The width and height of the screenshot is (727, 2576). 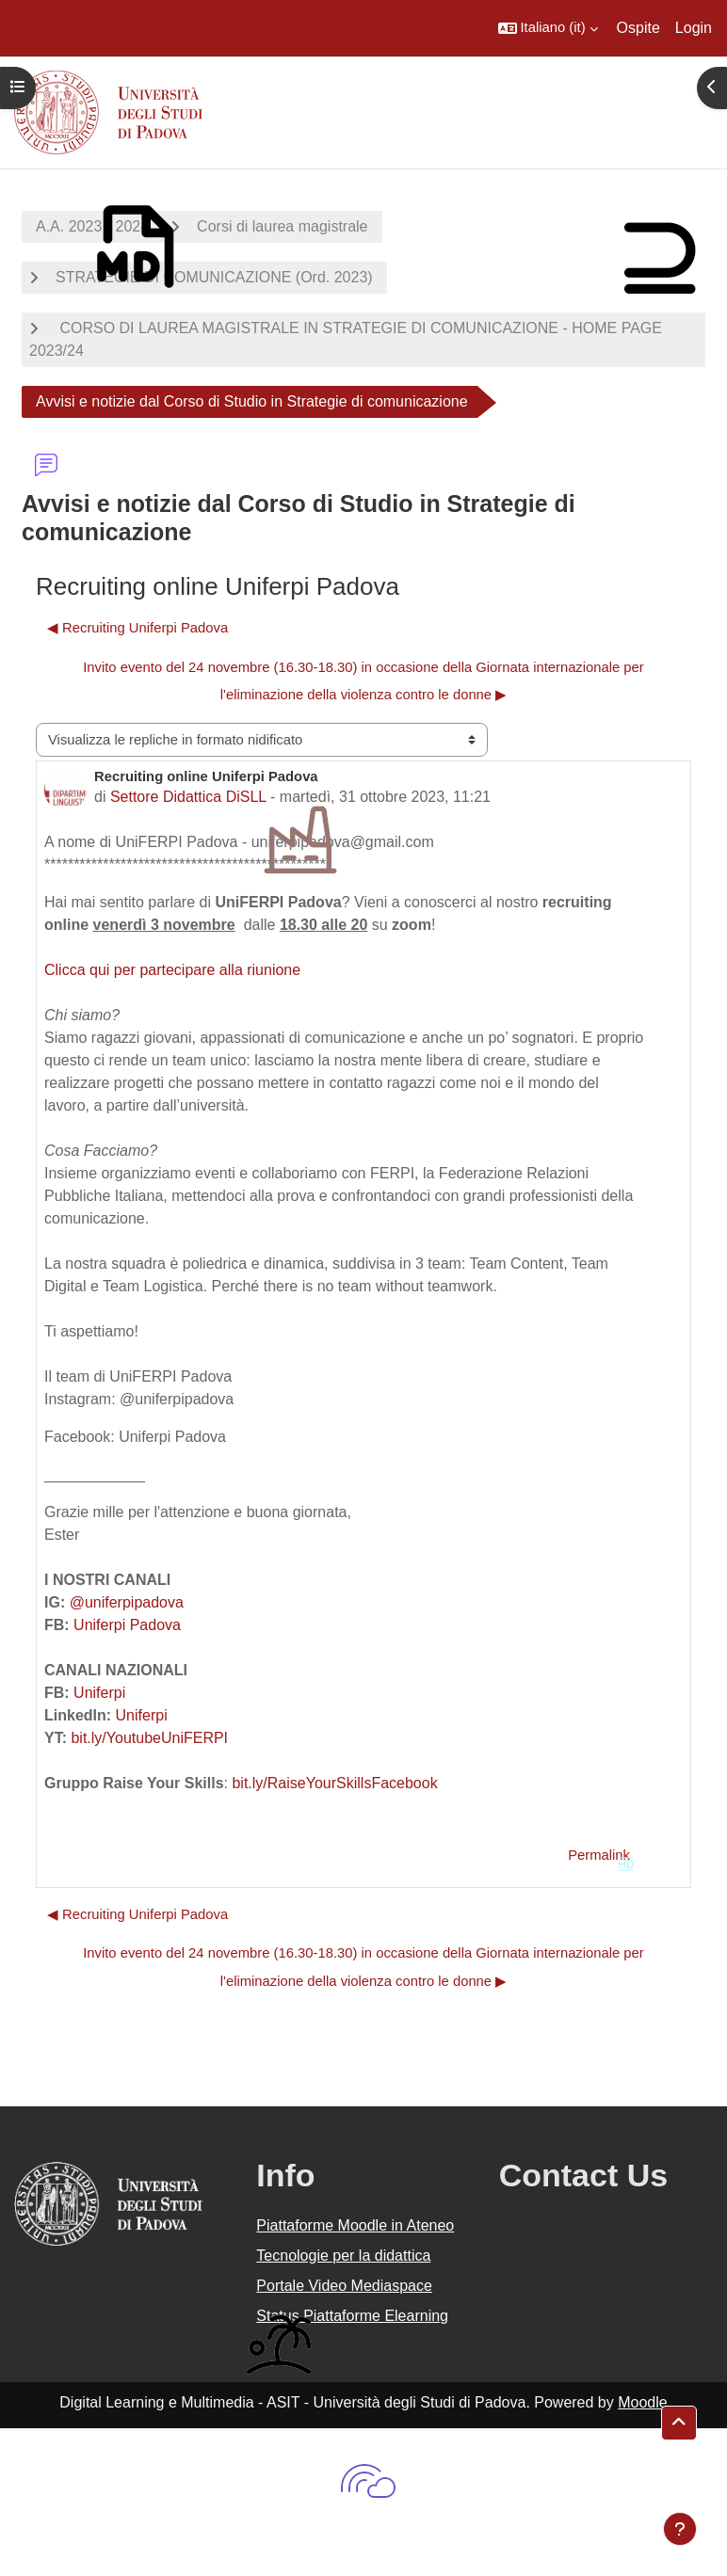 I want to click on view weather conditions, so click(x=368, y=2480).